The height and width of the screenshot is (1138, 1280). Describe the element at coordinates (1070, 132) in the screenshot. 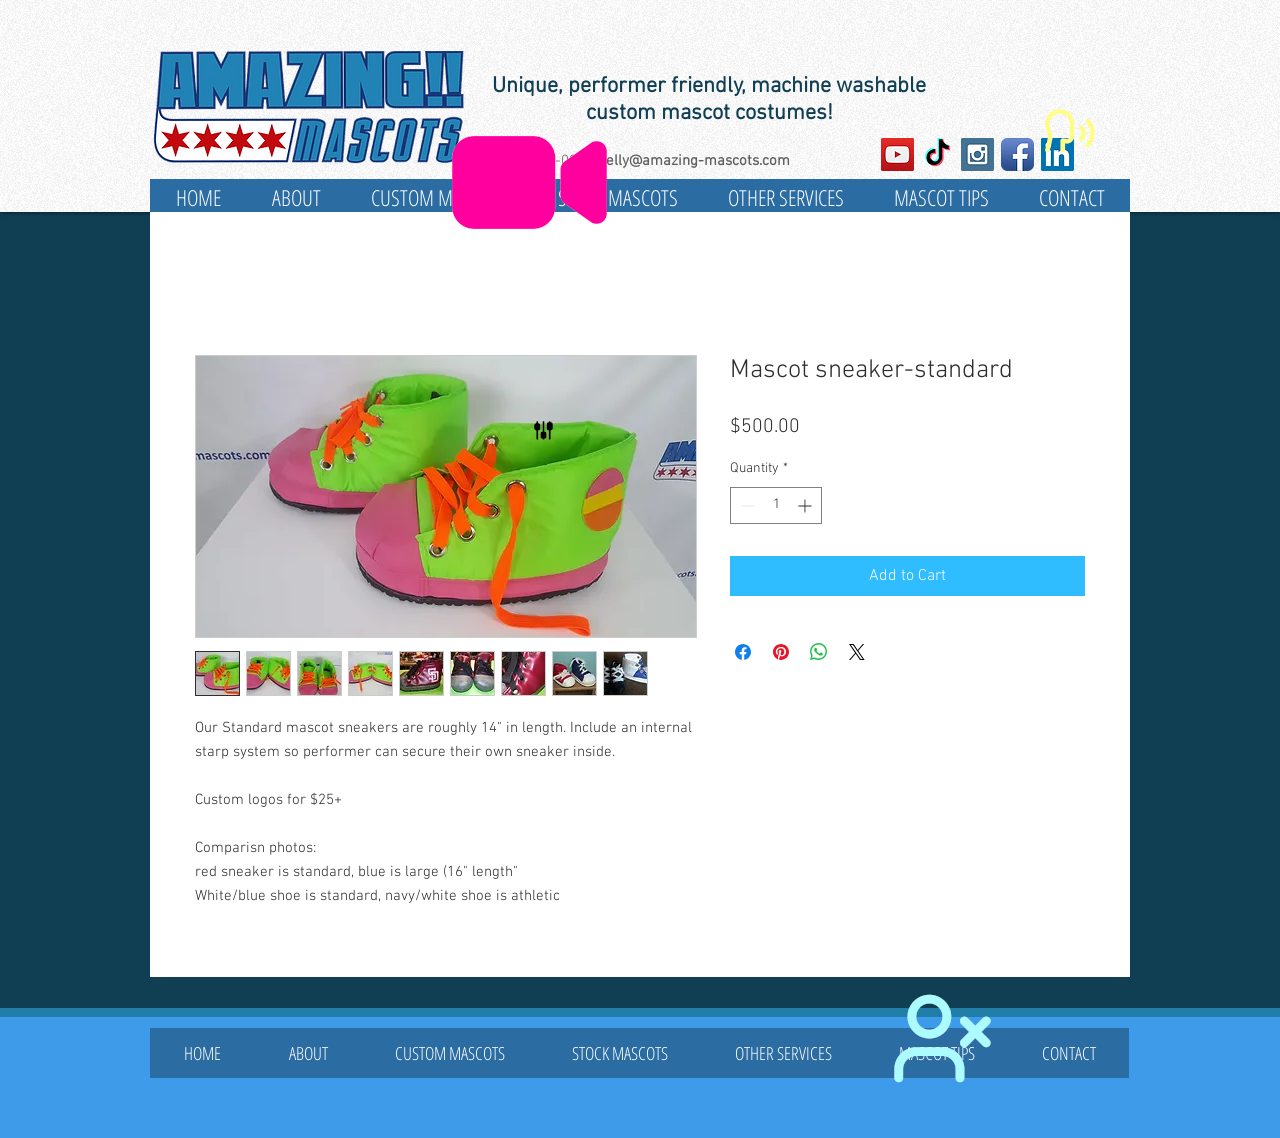

I see `activate text-to-speech or voice output` at that location.